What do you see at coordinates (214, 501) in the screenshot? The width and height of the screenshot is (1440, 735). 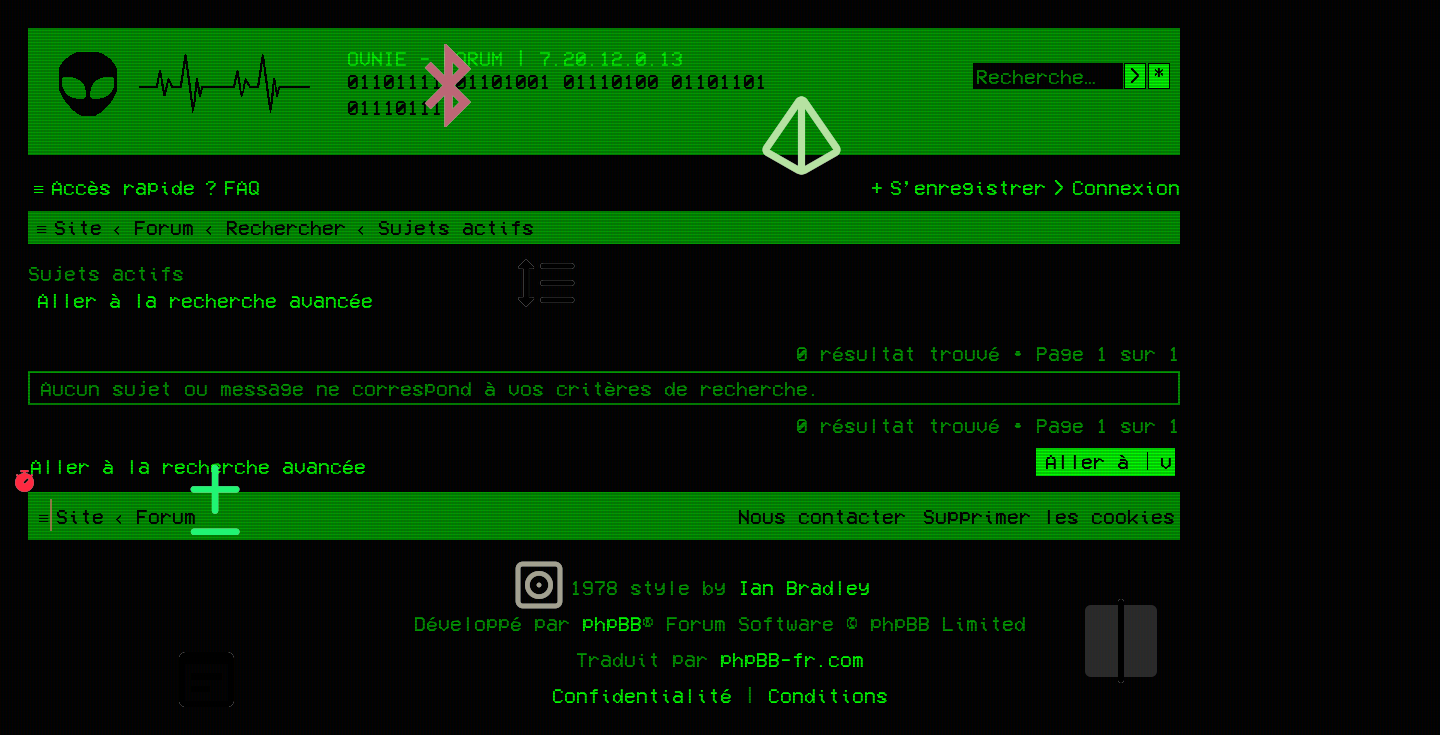 I see `view code differences or changes` at bounding box center [214, 501].